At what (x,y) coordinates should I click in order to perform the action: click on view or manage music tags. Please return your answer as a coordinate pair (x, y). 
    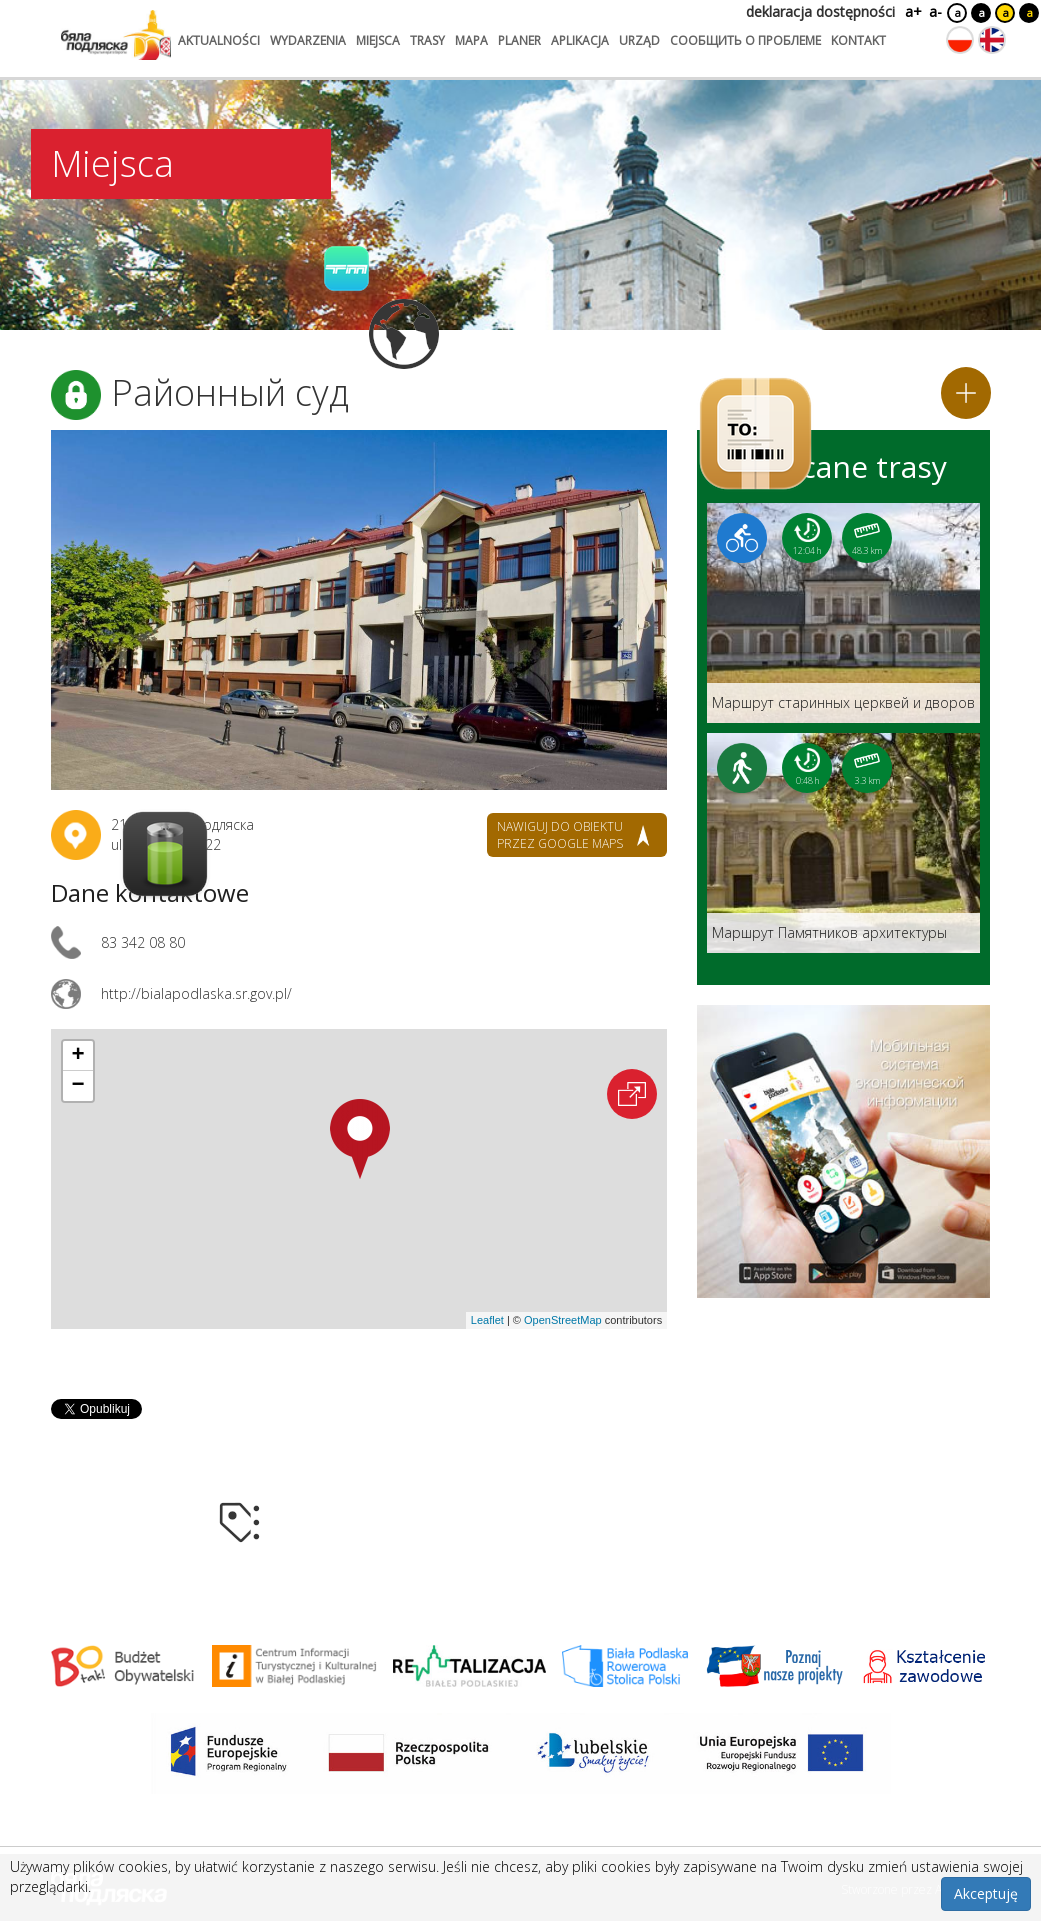
    Looking at the image, I should click on (239, 1522).